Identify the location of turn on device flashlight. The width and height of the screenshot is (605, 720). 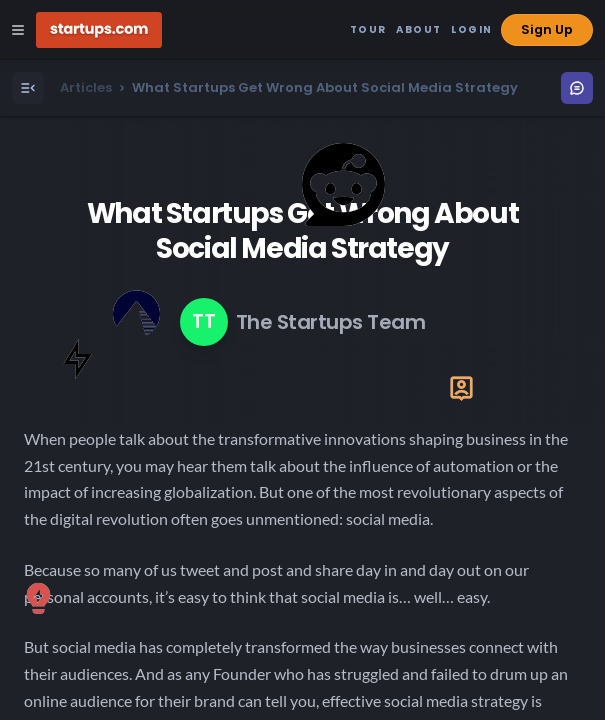
(77, 359).